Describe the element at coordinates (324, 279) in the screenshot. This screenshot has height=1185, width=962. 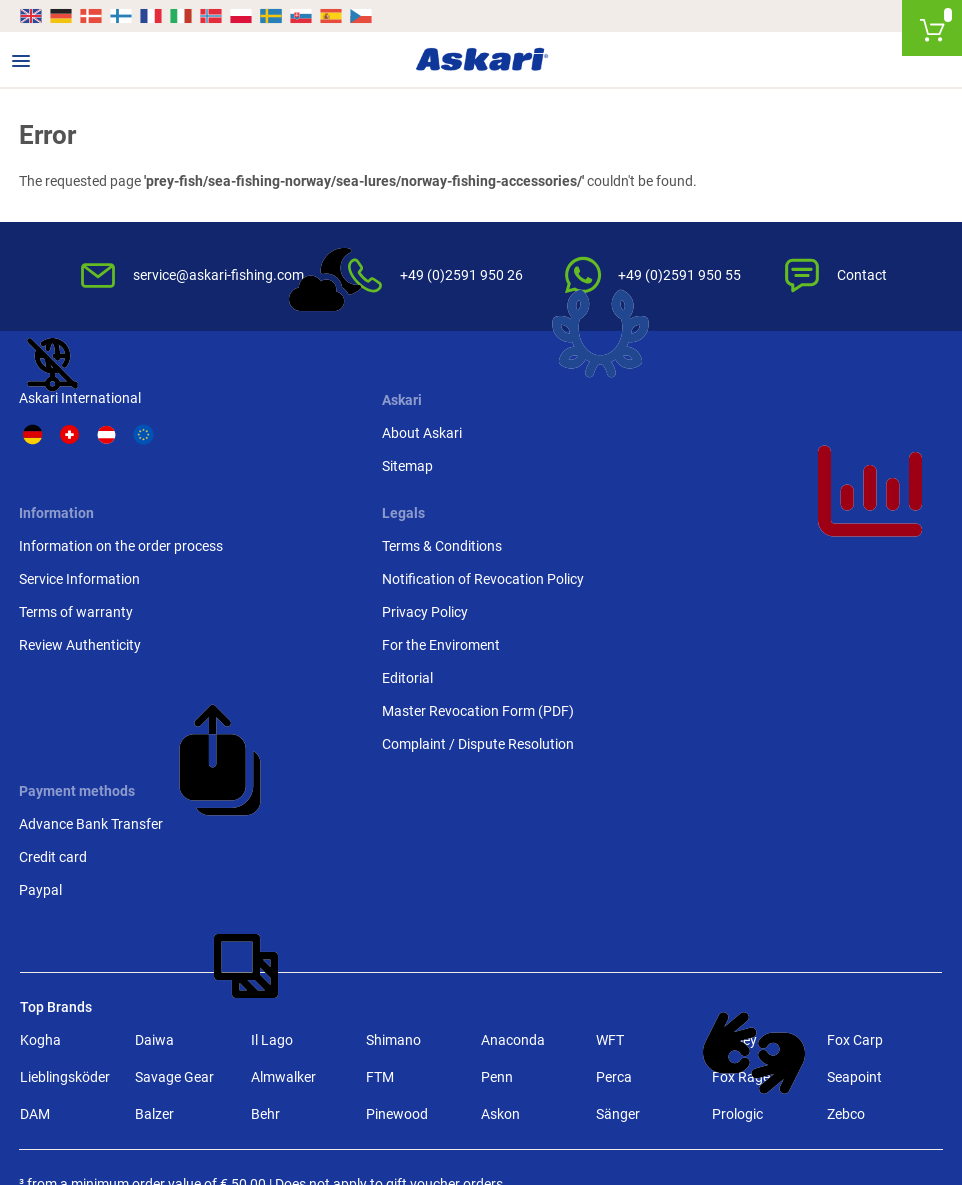
I see `indicates nighttime or evening weather conditions` at that location.